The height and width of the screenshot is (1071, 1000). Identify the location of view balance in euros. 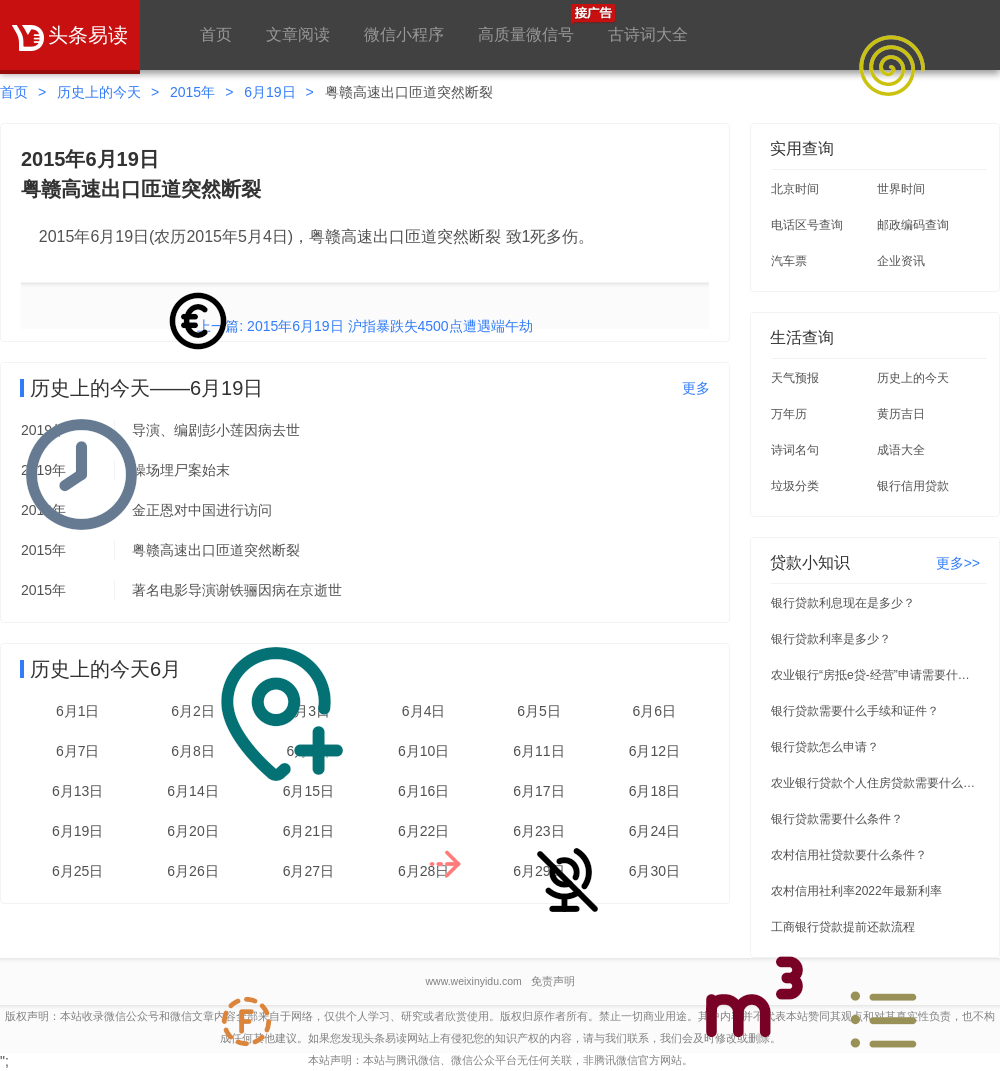
(198, 321).